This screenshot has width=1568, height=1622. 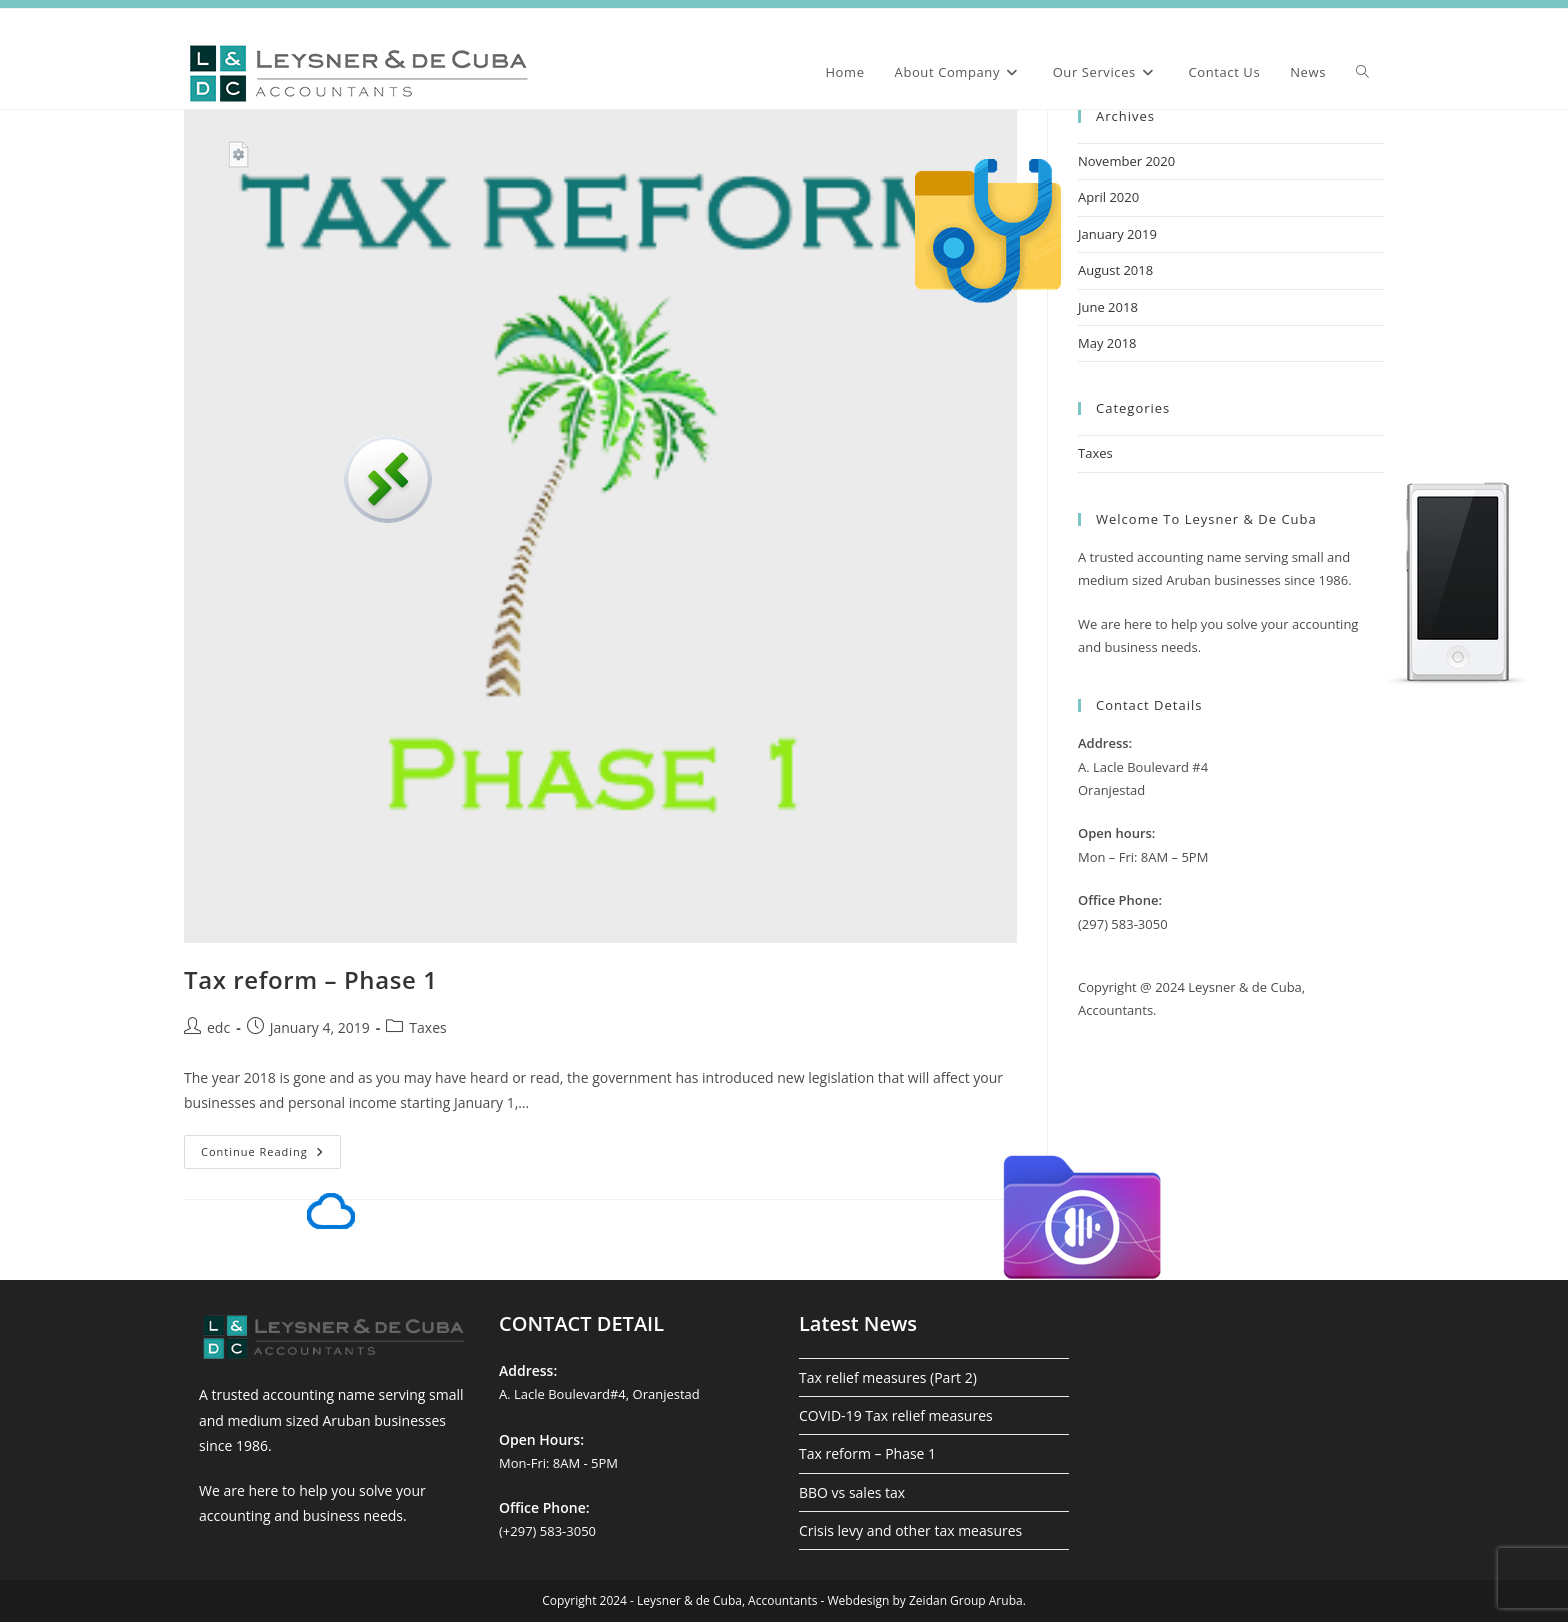 What do you see at coordinates (1458, 583) in the screenshot?
I see `indicates a connected iPod nano device` at bounding box center [1458, 583].